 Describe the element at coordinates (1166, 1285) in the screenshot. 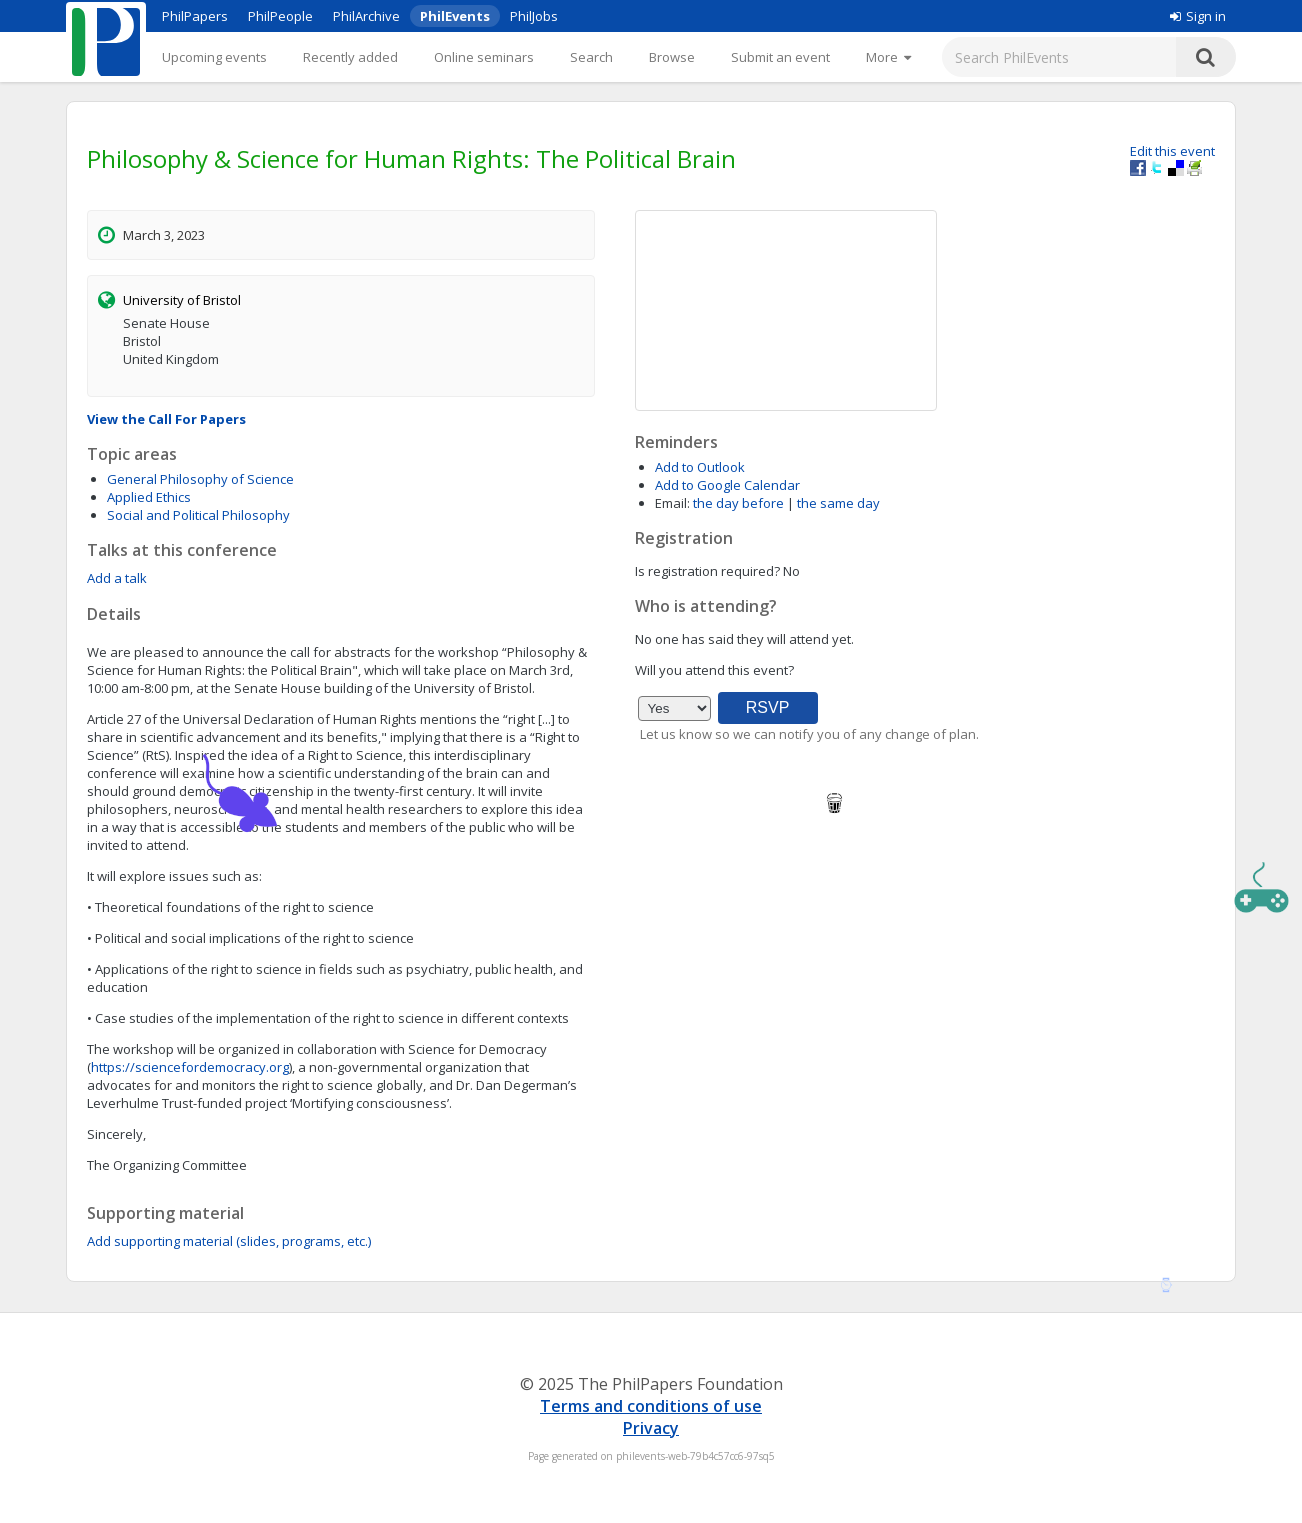

I see `view current time or clock settings` at that location.